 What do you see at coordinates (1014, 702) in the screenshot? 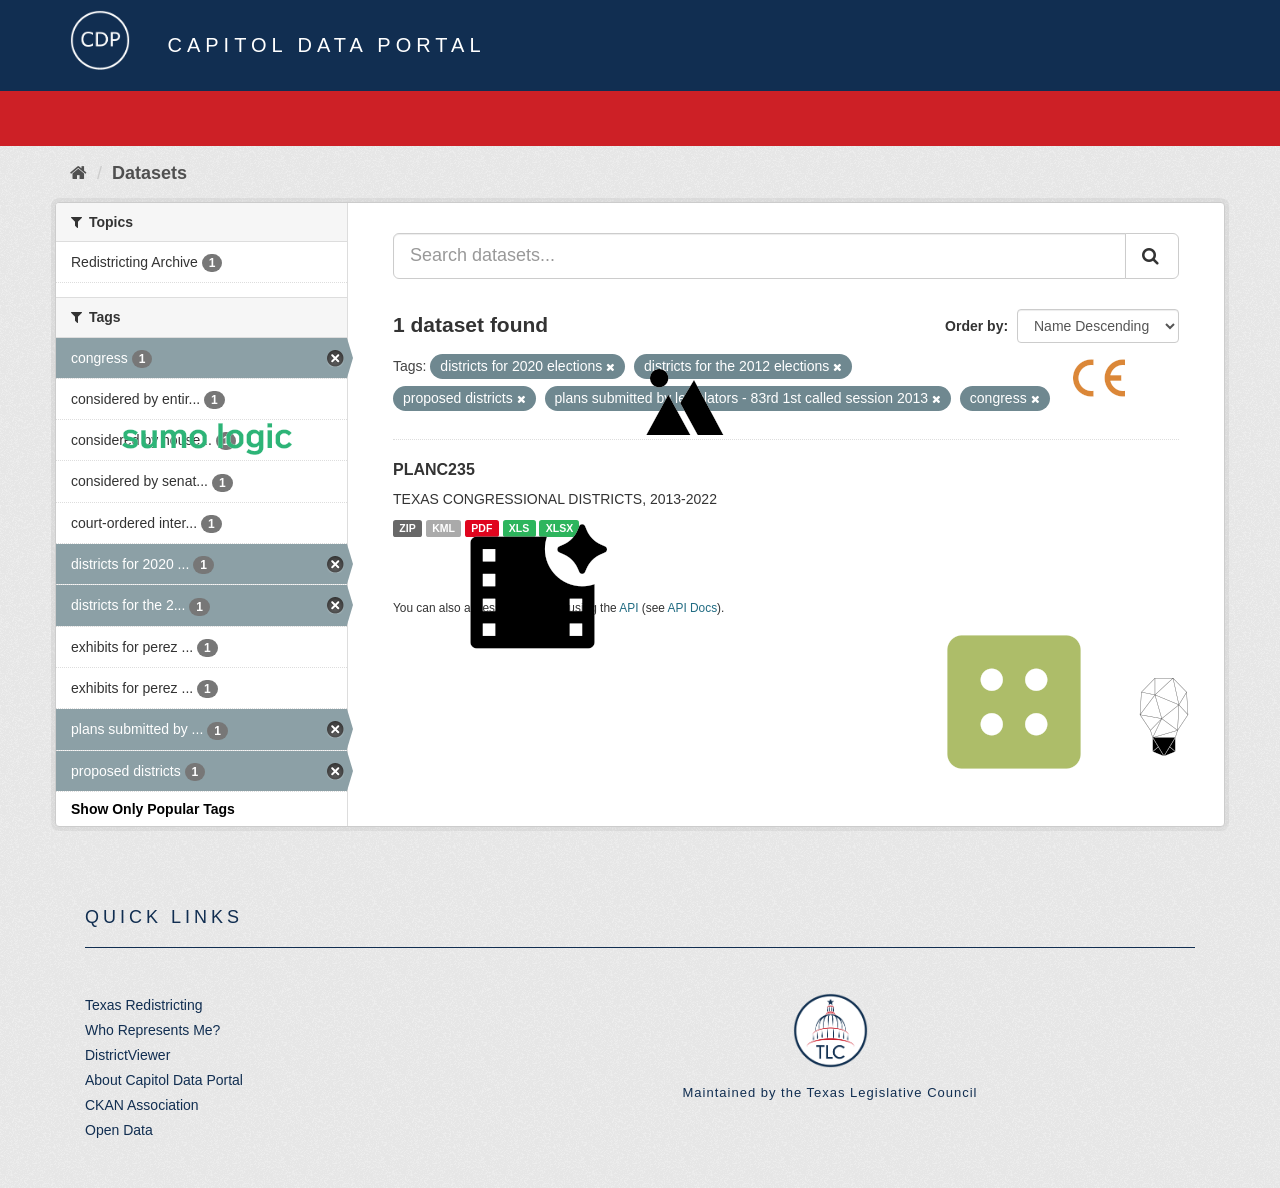
I see `roll the dice or randomize` at bounding box center [1014, 702].